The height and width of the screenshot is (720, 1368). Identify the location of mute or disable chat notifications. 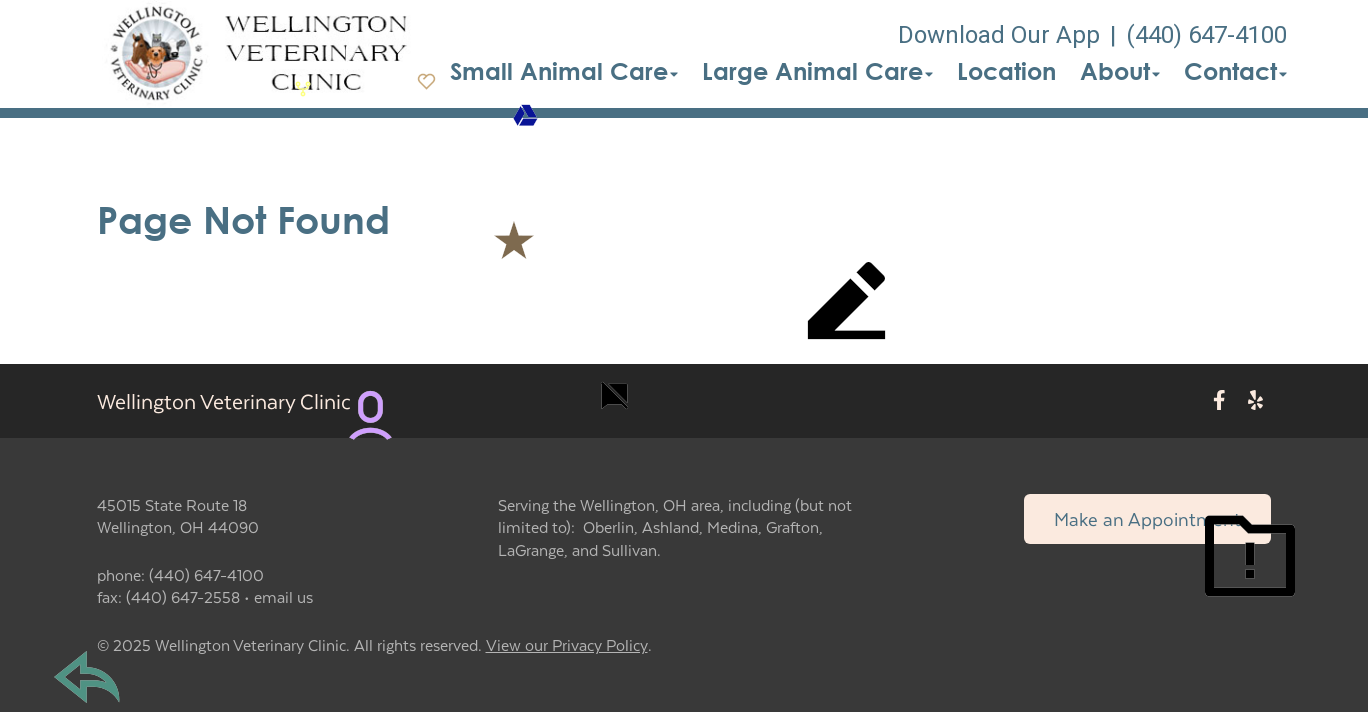
(614, 395).